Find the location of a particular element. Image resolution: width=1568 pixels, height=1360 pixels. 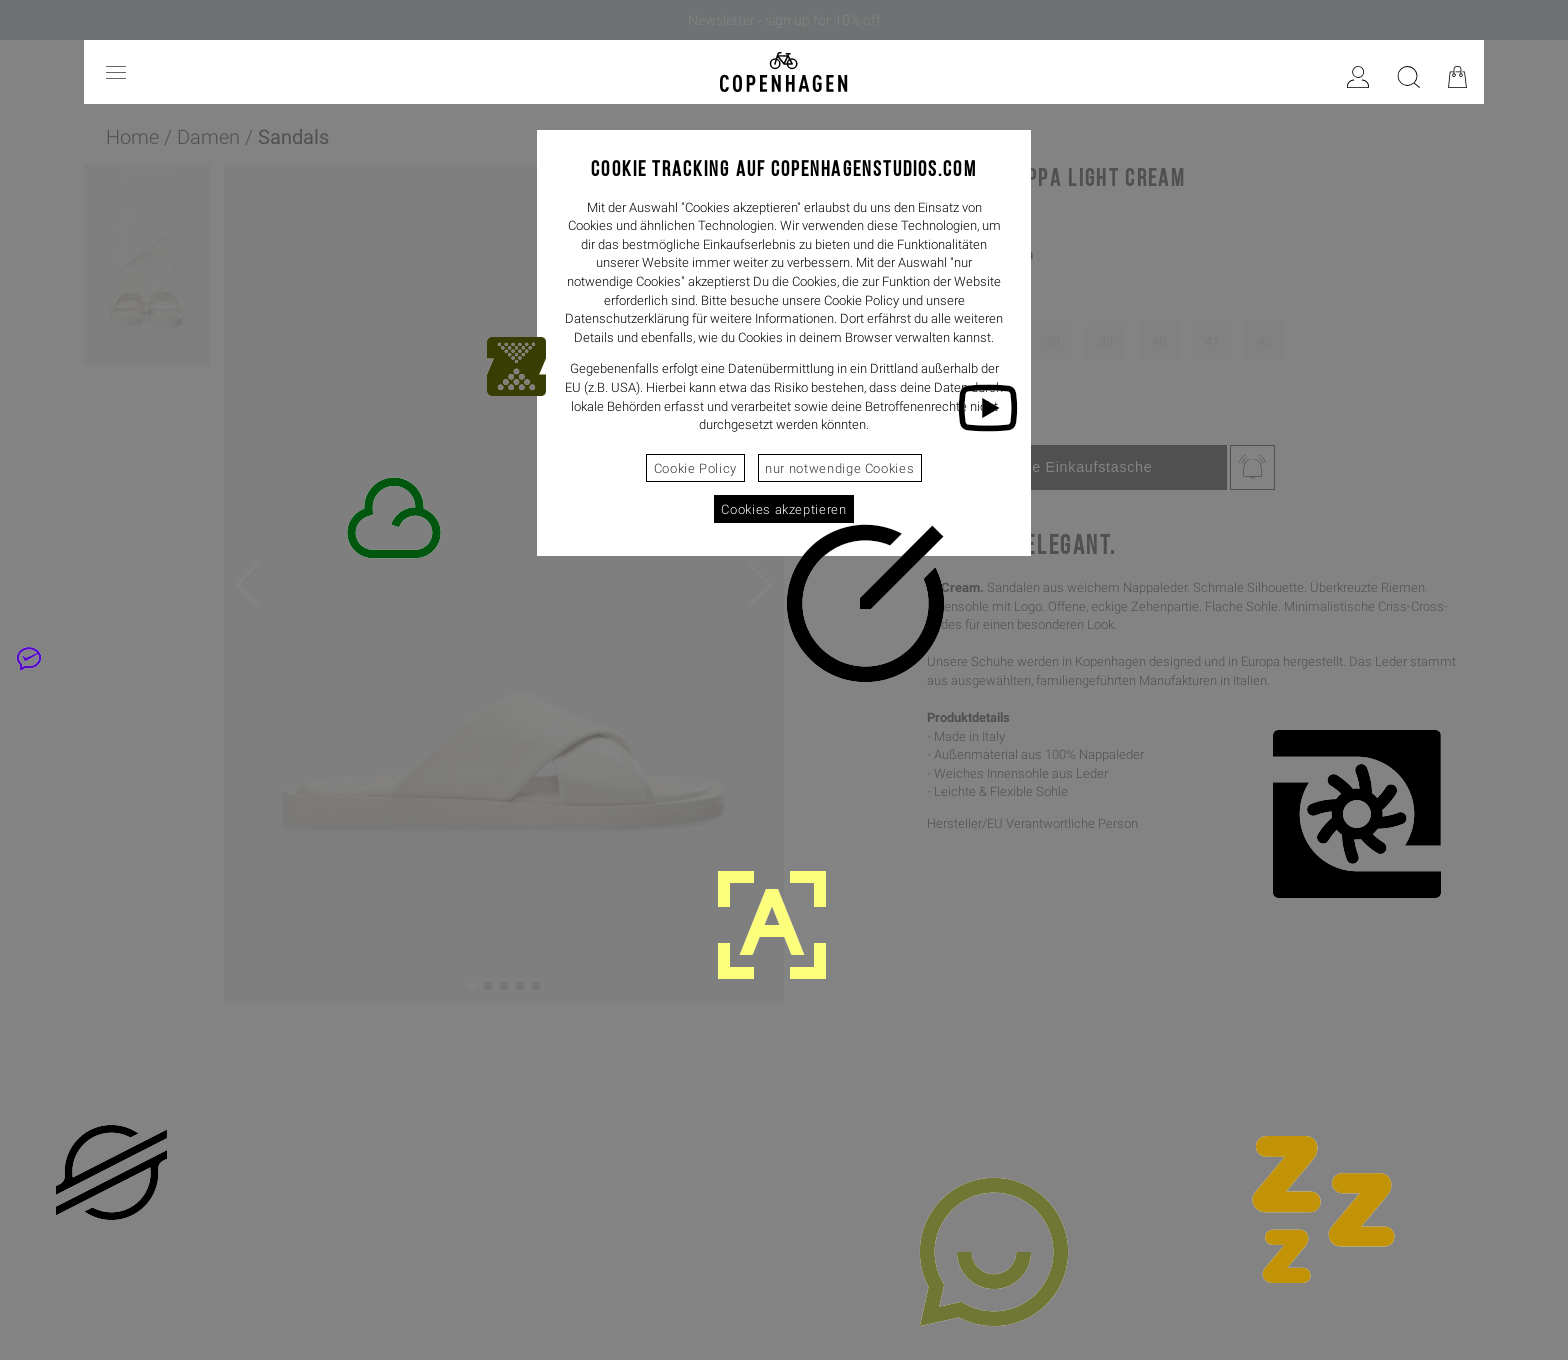

scan text using optical character recognition (OCR) is located at coordinates (772, 925).